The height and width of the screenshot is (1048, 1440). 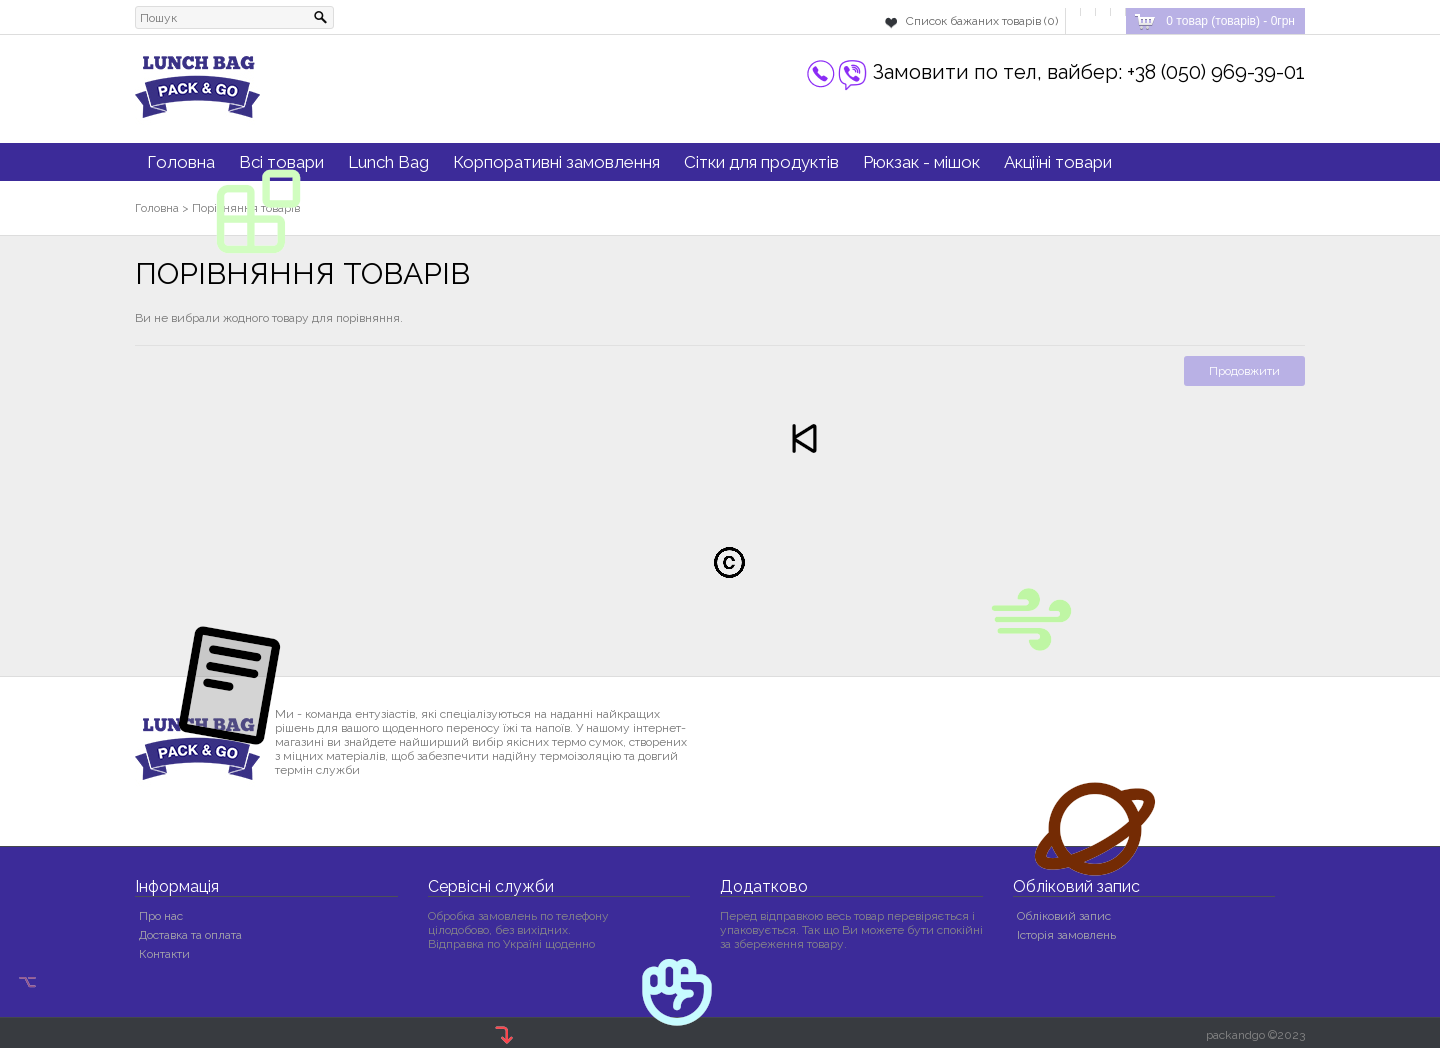 I want to click on skip to previous track, so click(x=804, y=438).